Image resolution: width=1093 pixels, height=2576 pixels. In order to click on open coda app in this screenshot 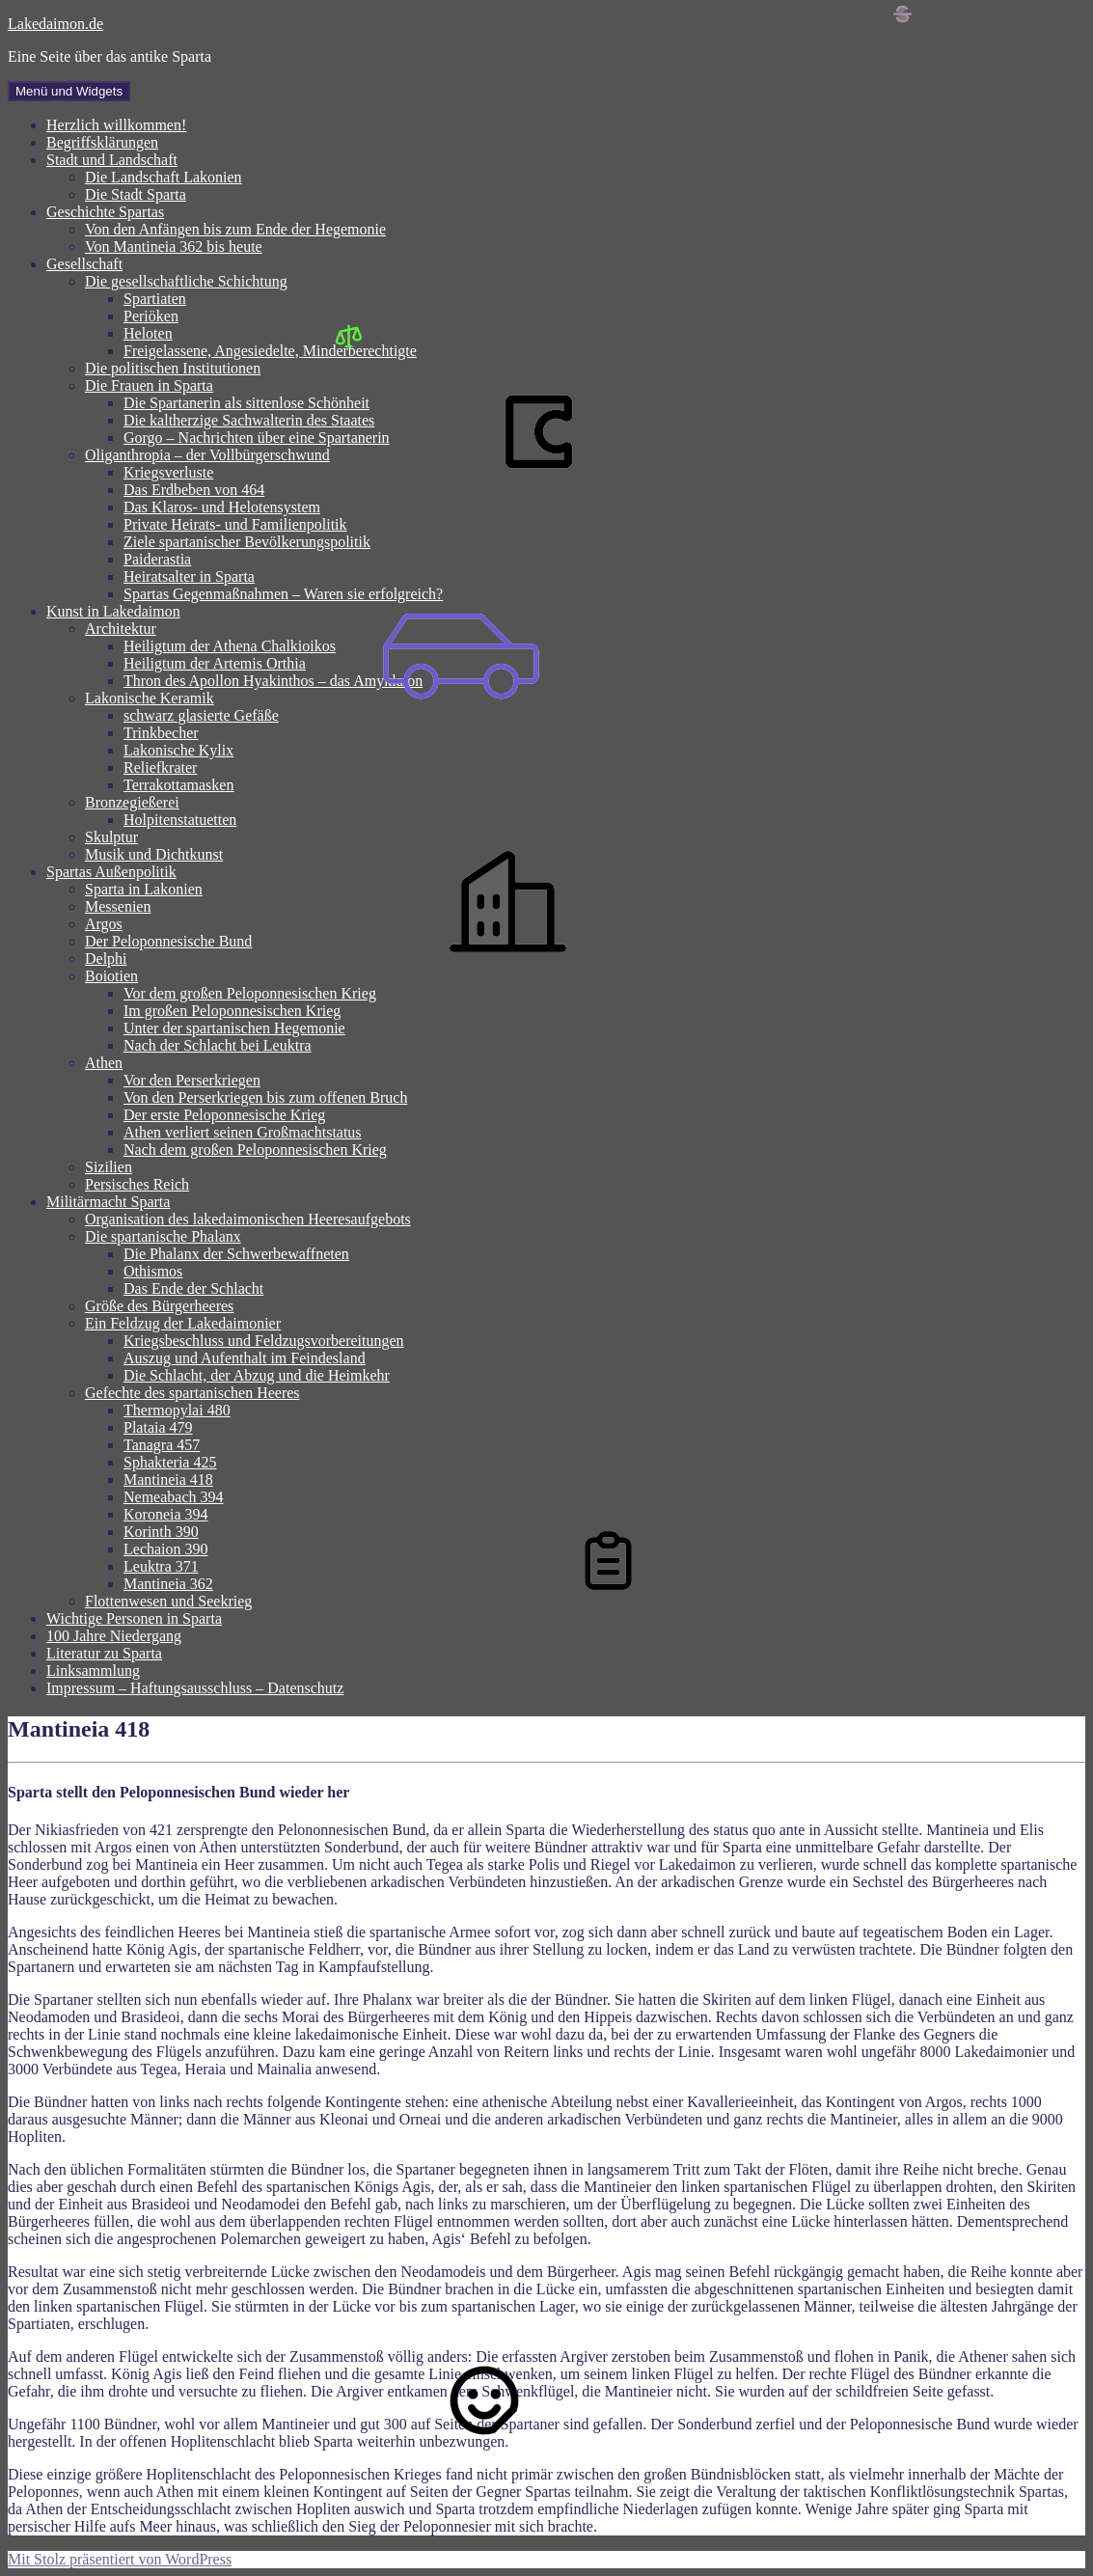, I will do `click(538, 431)`.